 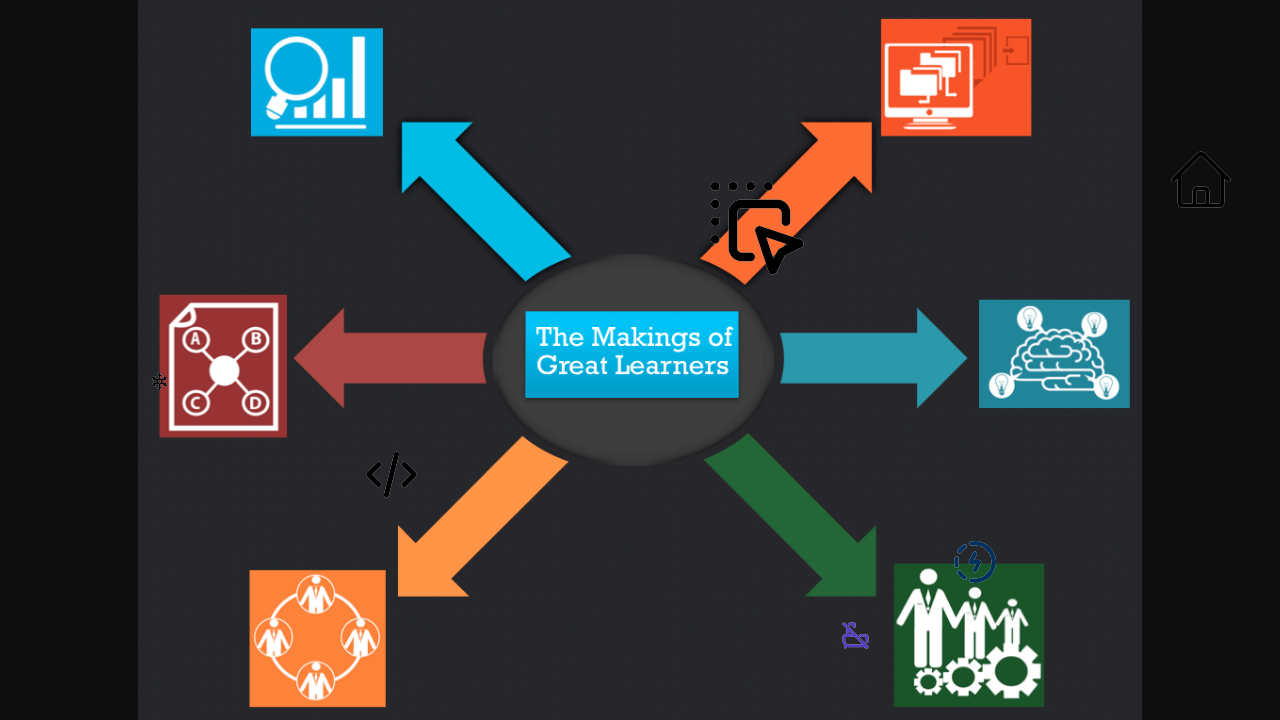 I want to click on navigate to home screen, so click(x=1201, y=180).